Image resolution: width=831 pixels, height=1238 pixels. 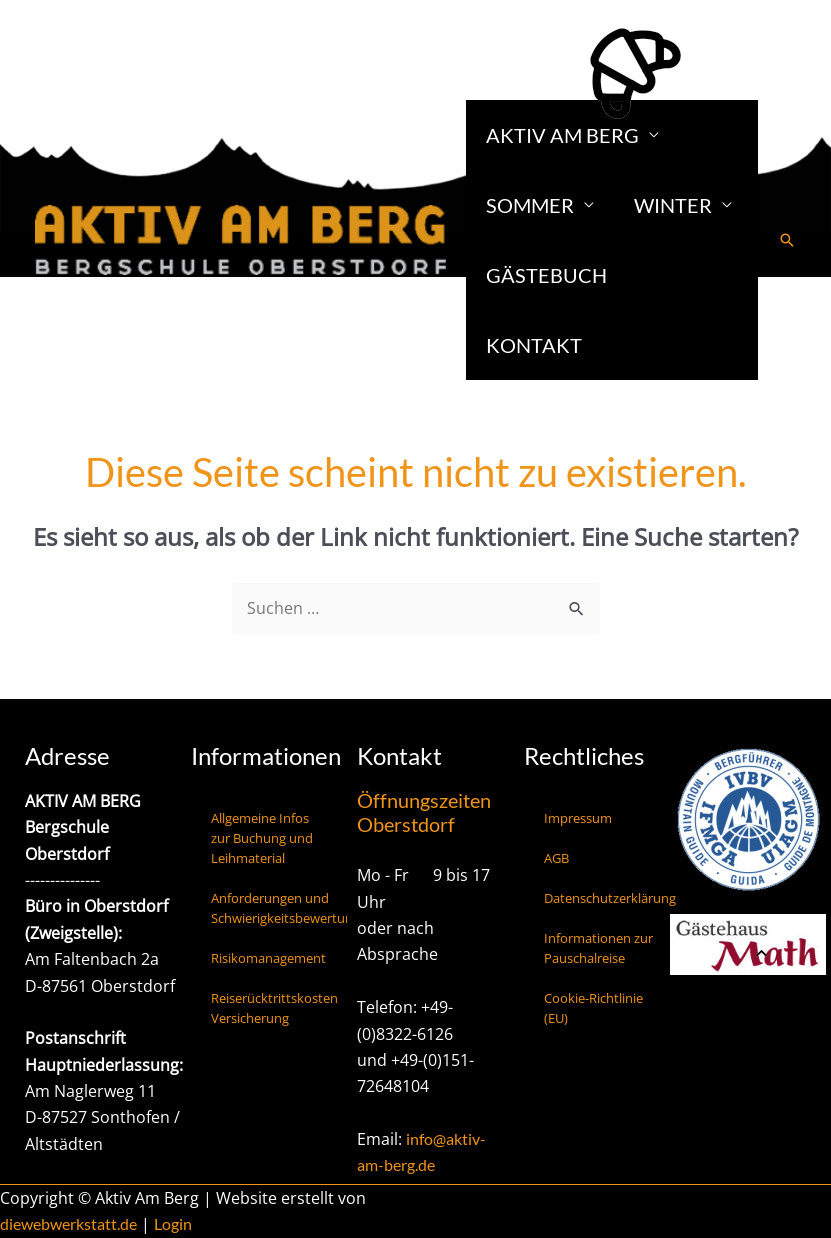 I want to click on collapse an expanded section, so click(x=761, y=953).